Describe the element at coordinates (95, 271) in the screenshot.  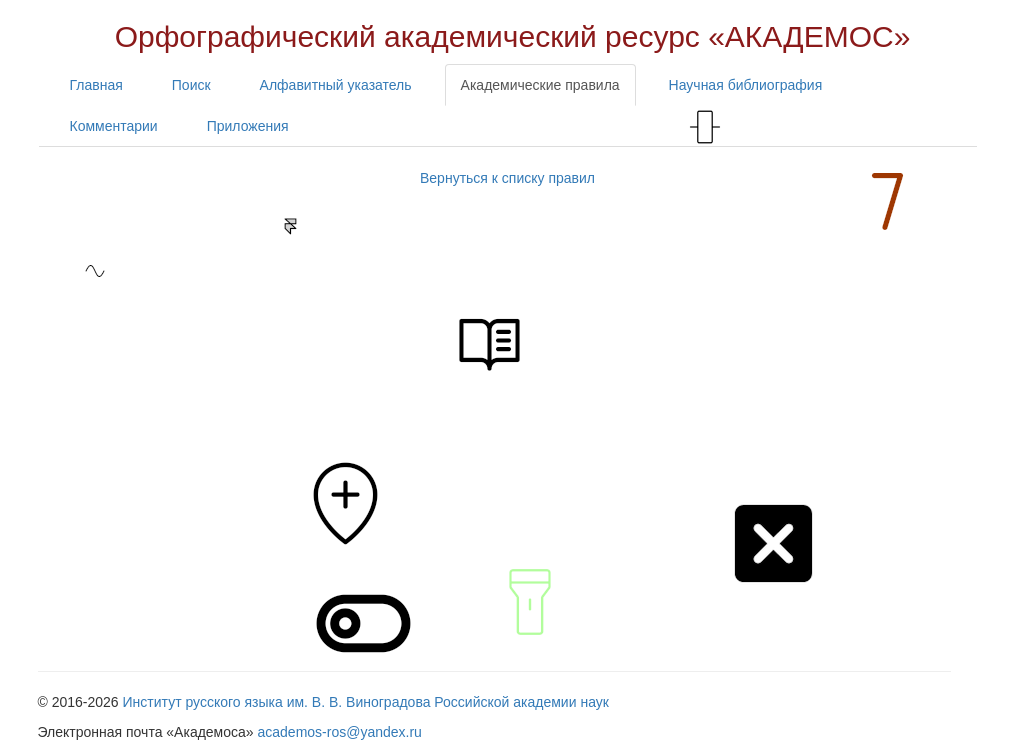
I see `audio or sound wave visualization` at that location.